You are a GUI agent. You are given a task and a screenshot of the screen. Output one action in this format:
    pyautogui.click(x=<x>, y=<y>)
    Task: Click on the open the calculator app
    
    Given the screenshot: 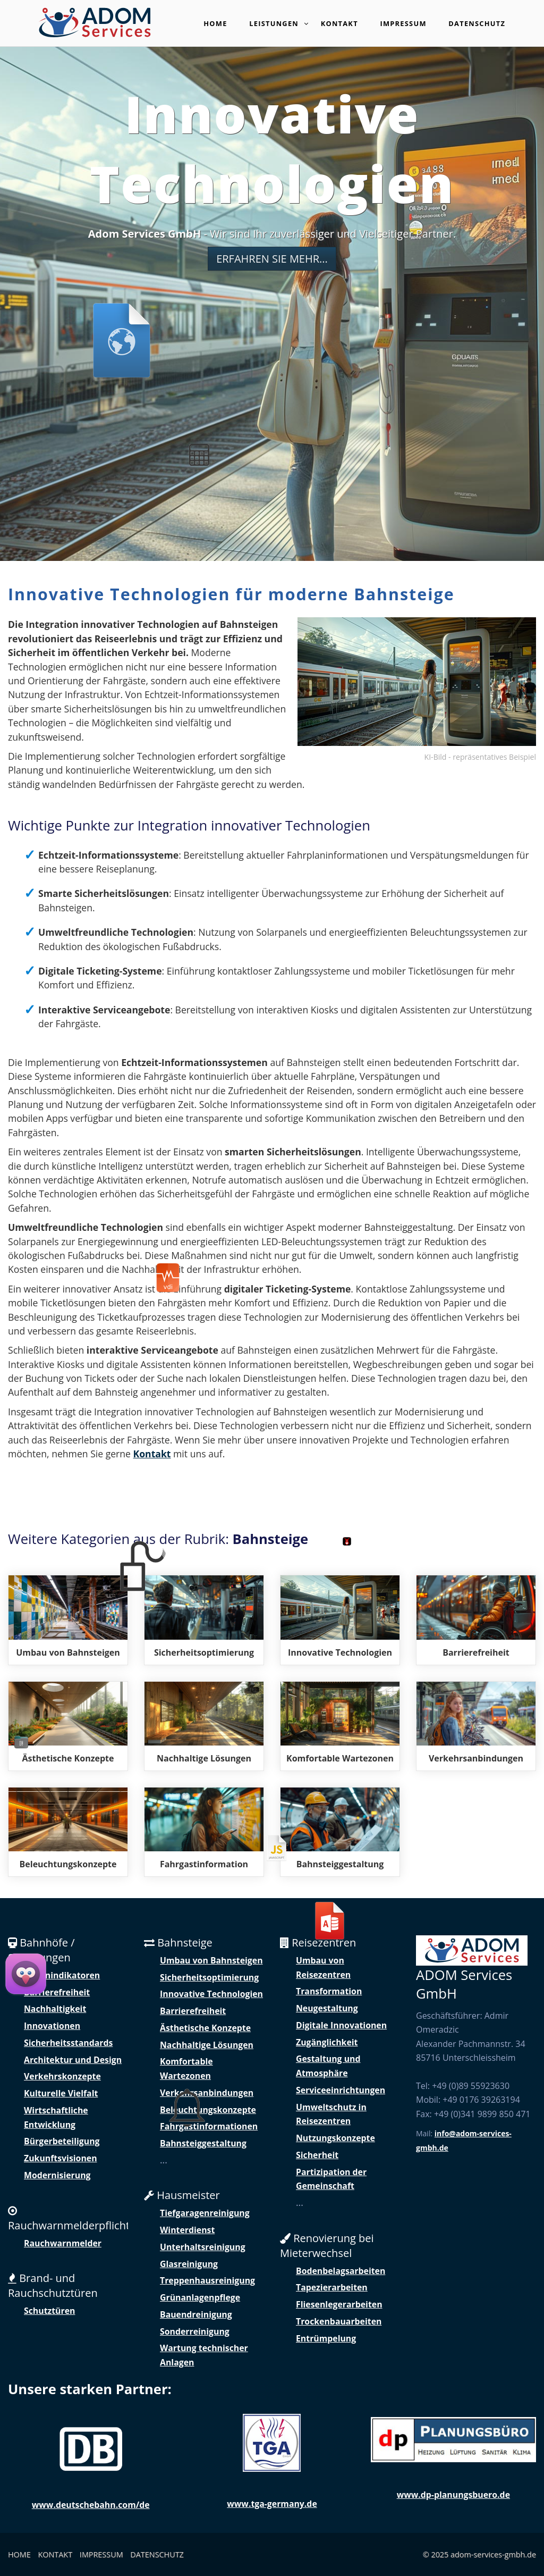 What is the action you would take?
    pyautogui.click(x=198, y=455)
    